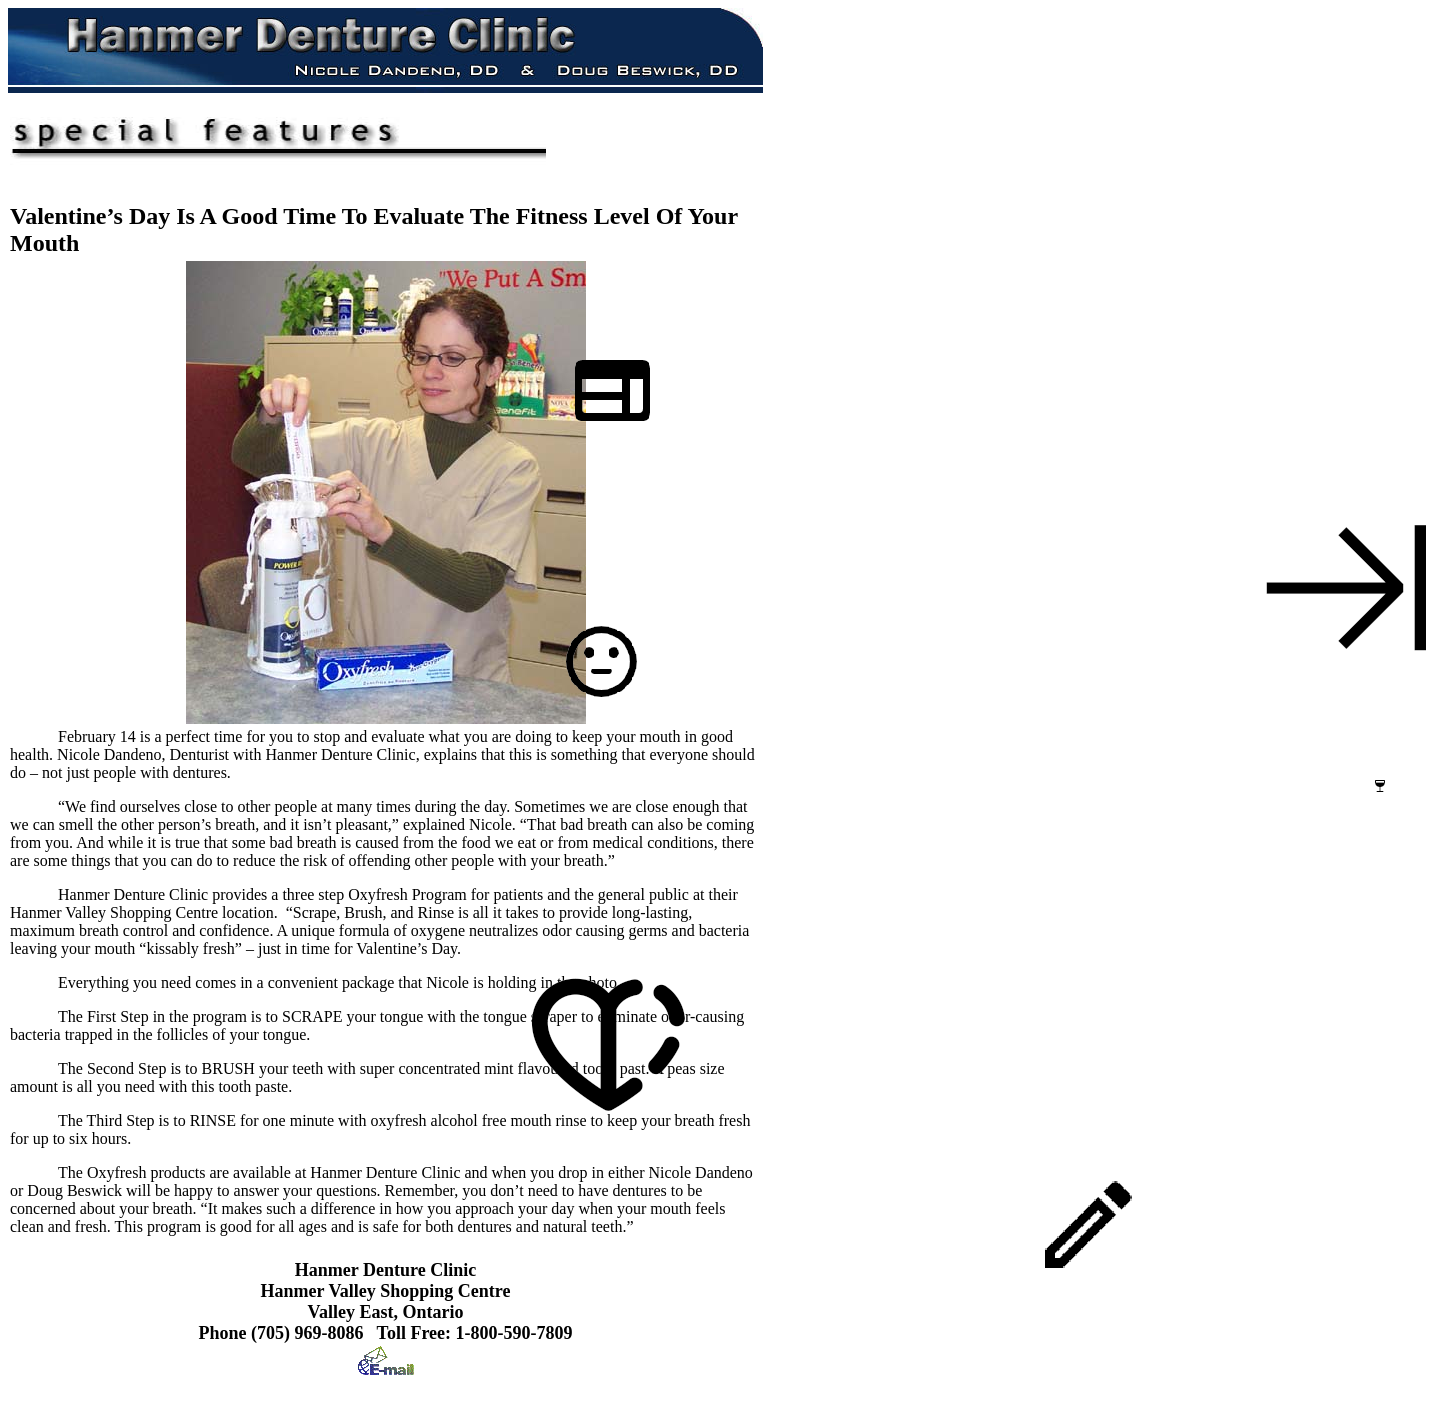 This screenshot has width=1440, height=1407. I want to click on browse wine selection or menu, so click(1380, 786).